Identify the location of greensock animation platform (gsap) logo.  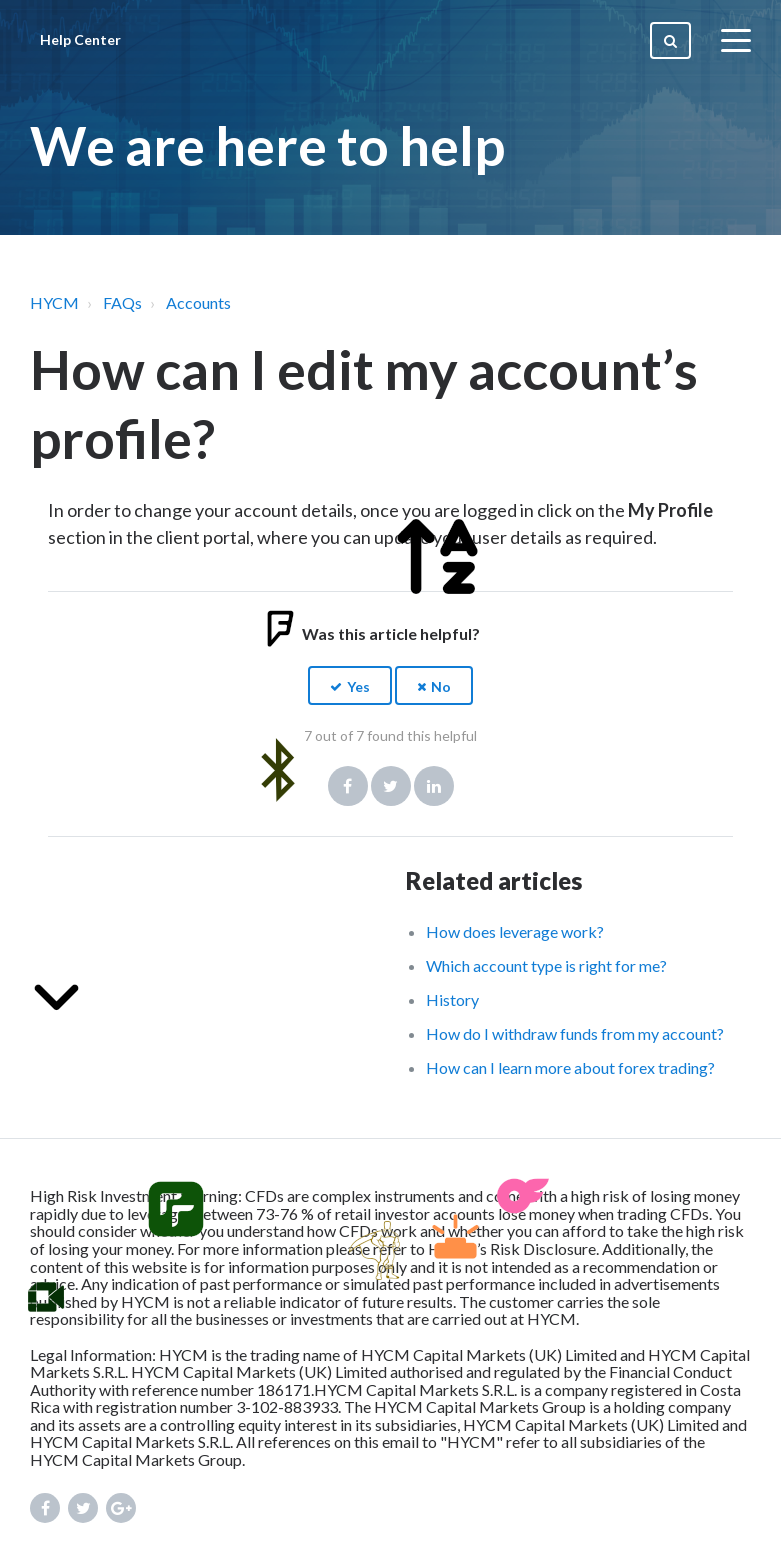
(374, 1250).